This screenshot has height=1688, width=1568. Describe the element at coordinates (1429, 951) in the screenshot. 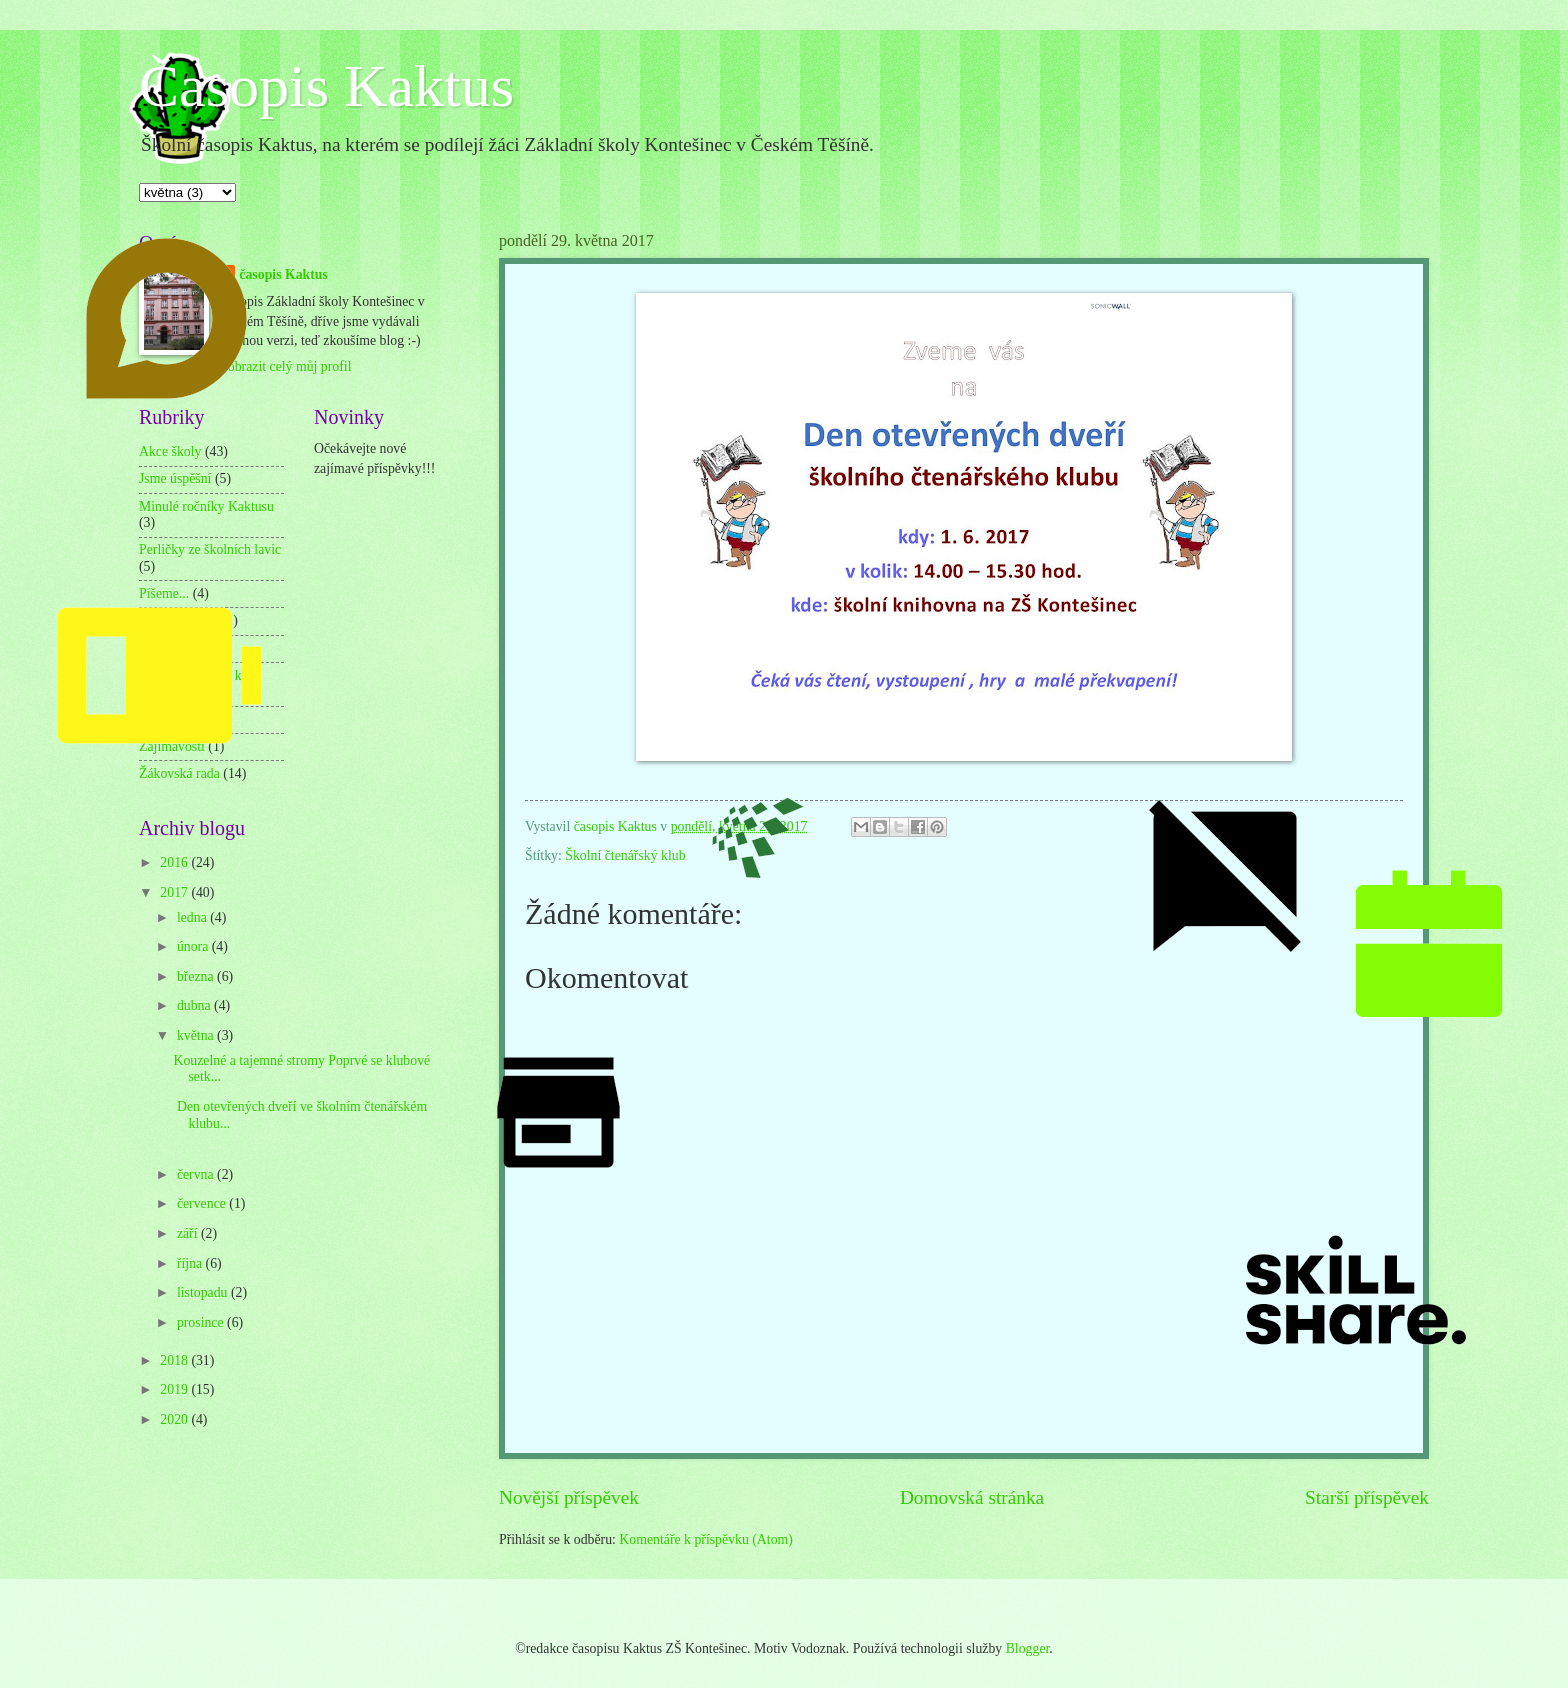

I see `open calendar` at that location.